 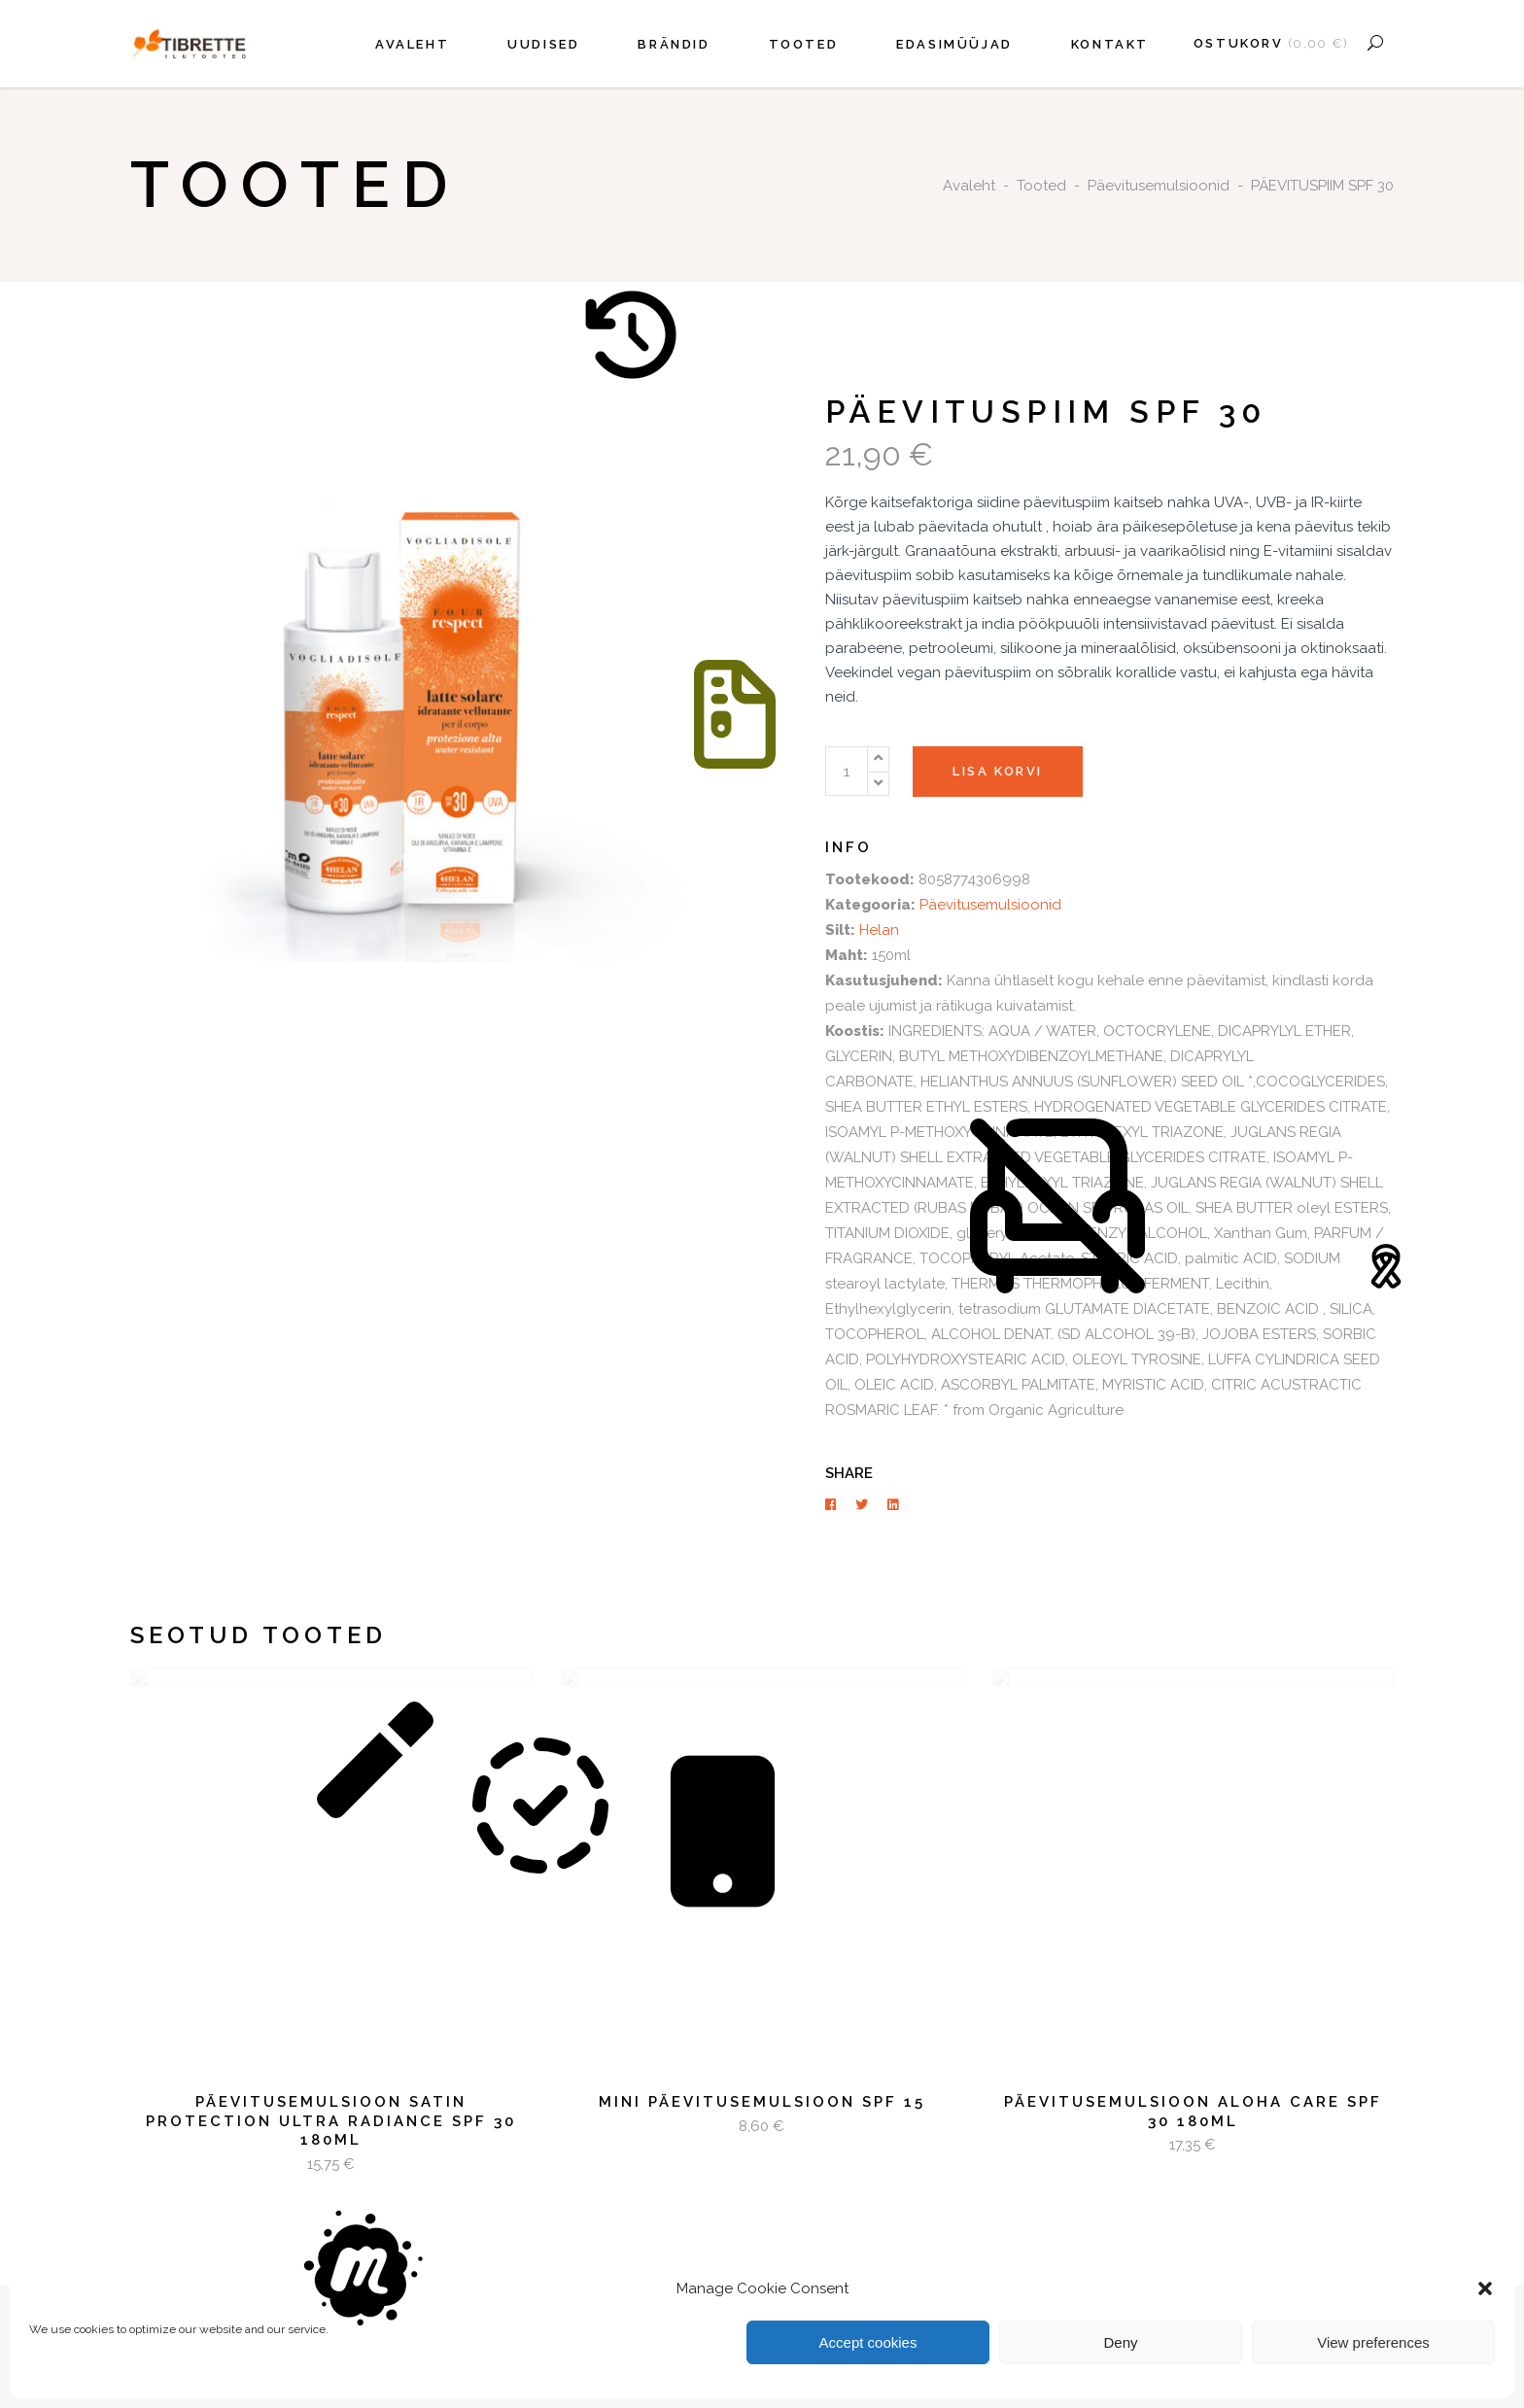 What do you see at coordinates (722, 1831) in the screenshot?
I see `indicates mobile device or smartphone` at bounding box center [722, 1831].